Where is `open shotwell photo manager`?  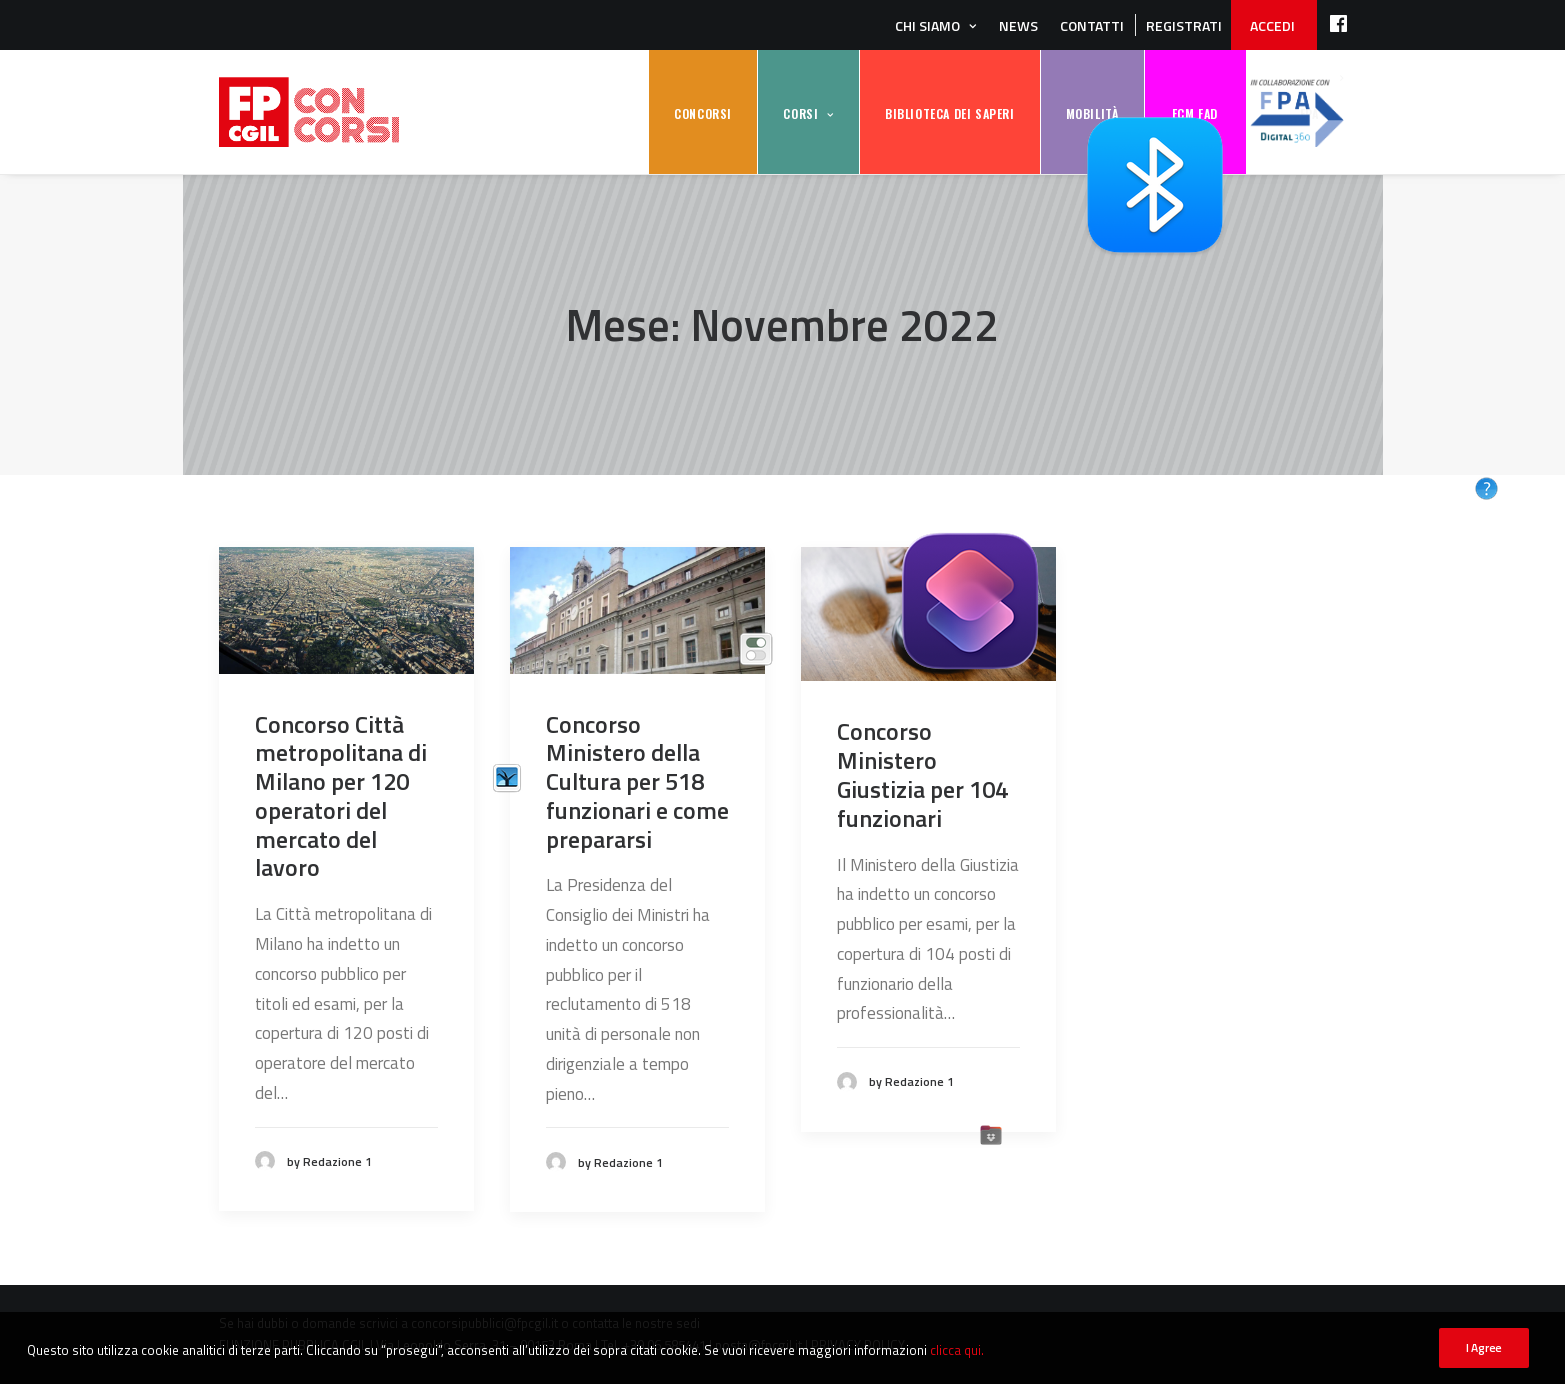
open shotwell photo manager is located at coordinates (507, 778).